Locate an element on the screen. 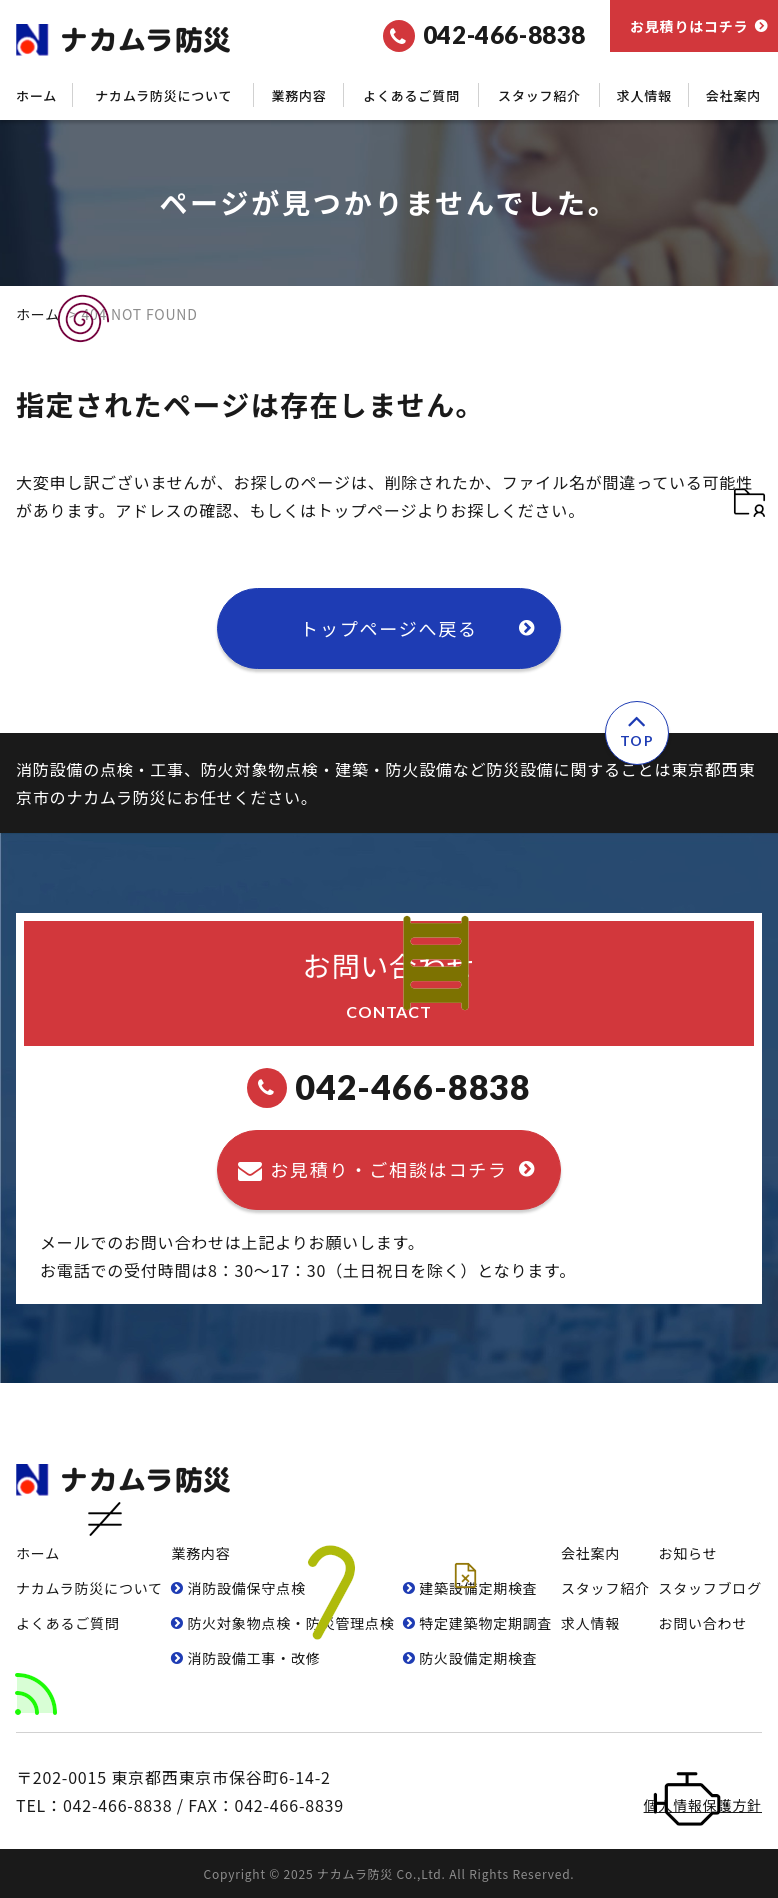  delete or remove a file is located at coordinates (465, 1575).